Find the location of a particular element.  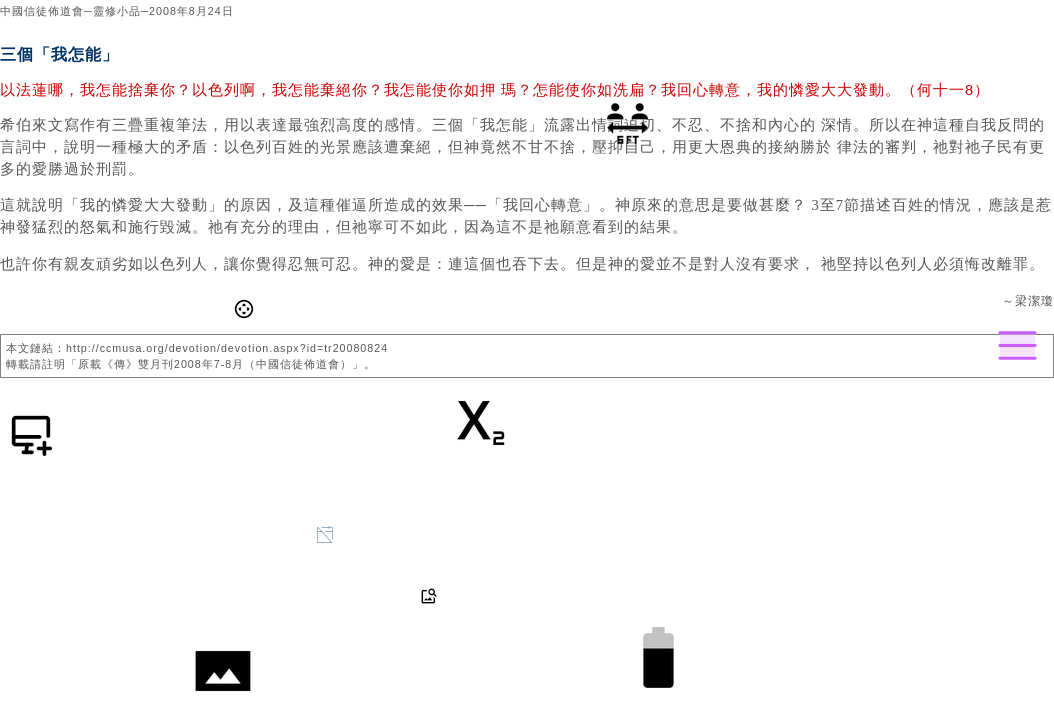

add a new desktop device is located at coordinates (31, 435).